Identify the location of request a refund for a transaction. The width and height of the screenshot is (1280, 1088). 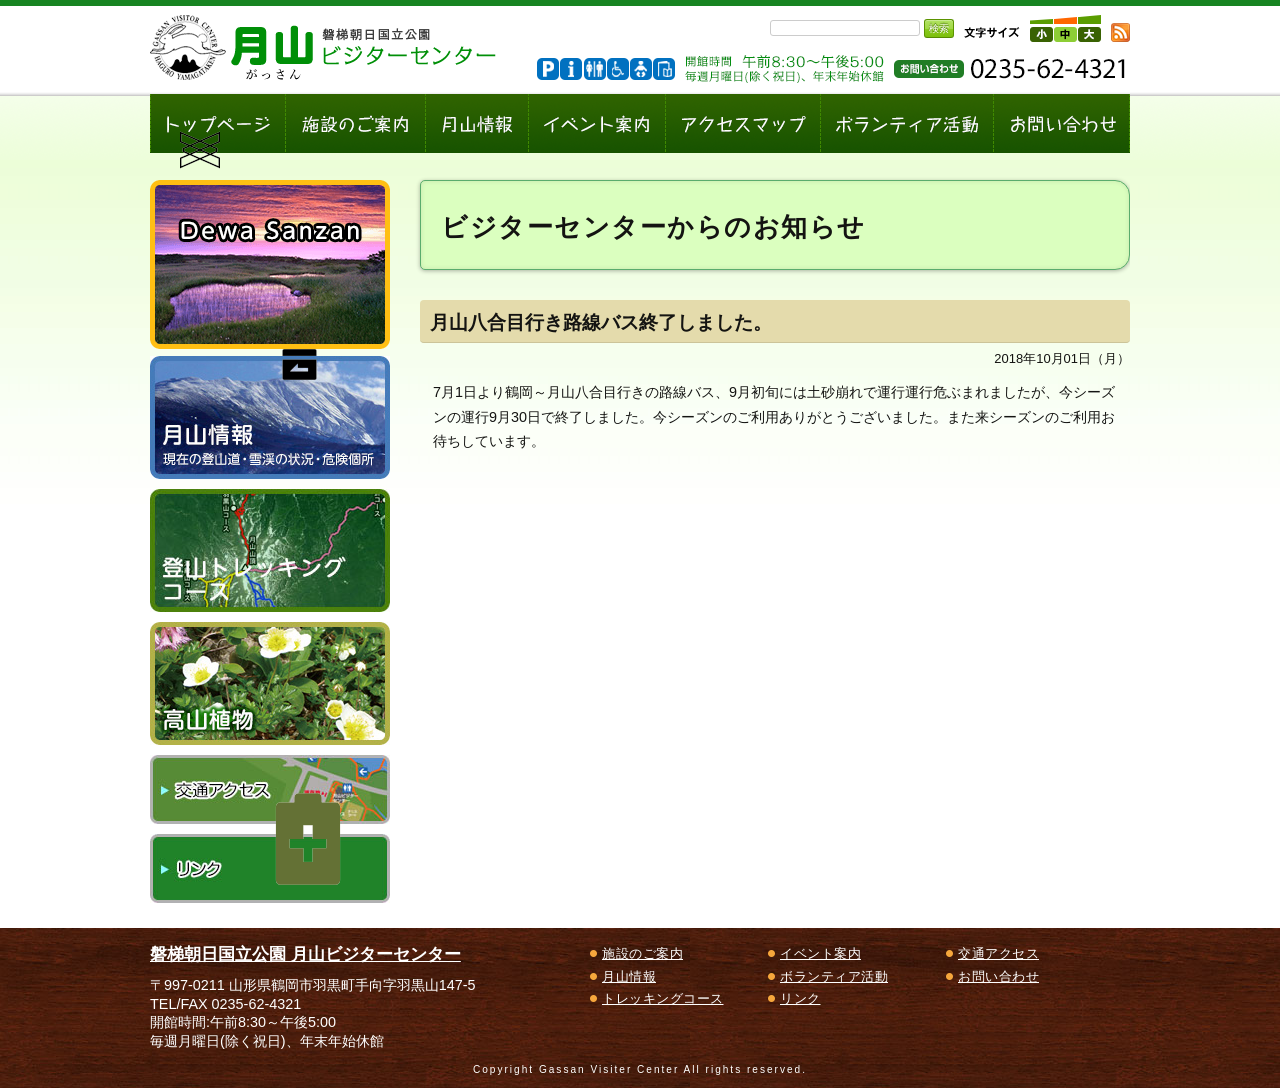
(299, 364).